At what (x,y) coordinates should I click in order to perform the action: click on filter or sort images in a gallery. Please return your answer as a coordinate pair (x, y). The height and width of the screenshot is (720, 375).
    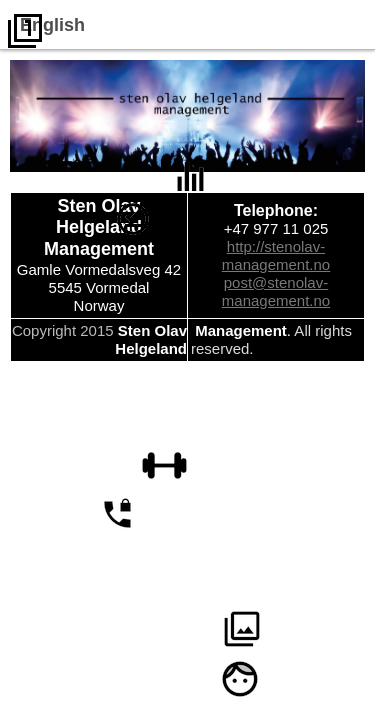
    Looking at the image, I should click on (242, 629).